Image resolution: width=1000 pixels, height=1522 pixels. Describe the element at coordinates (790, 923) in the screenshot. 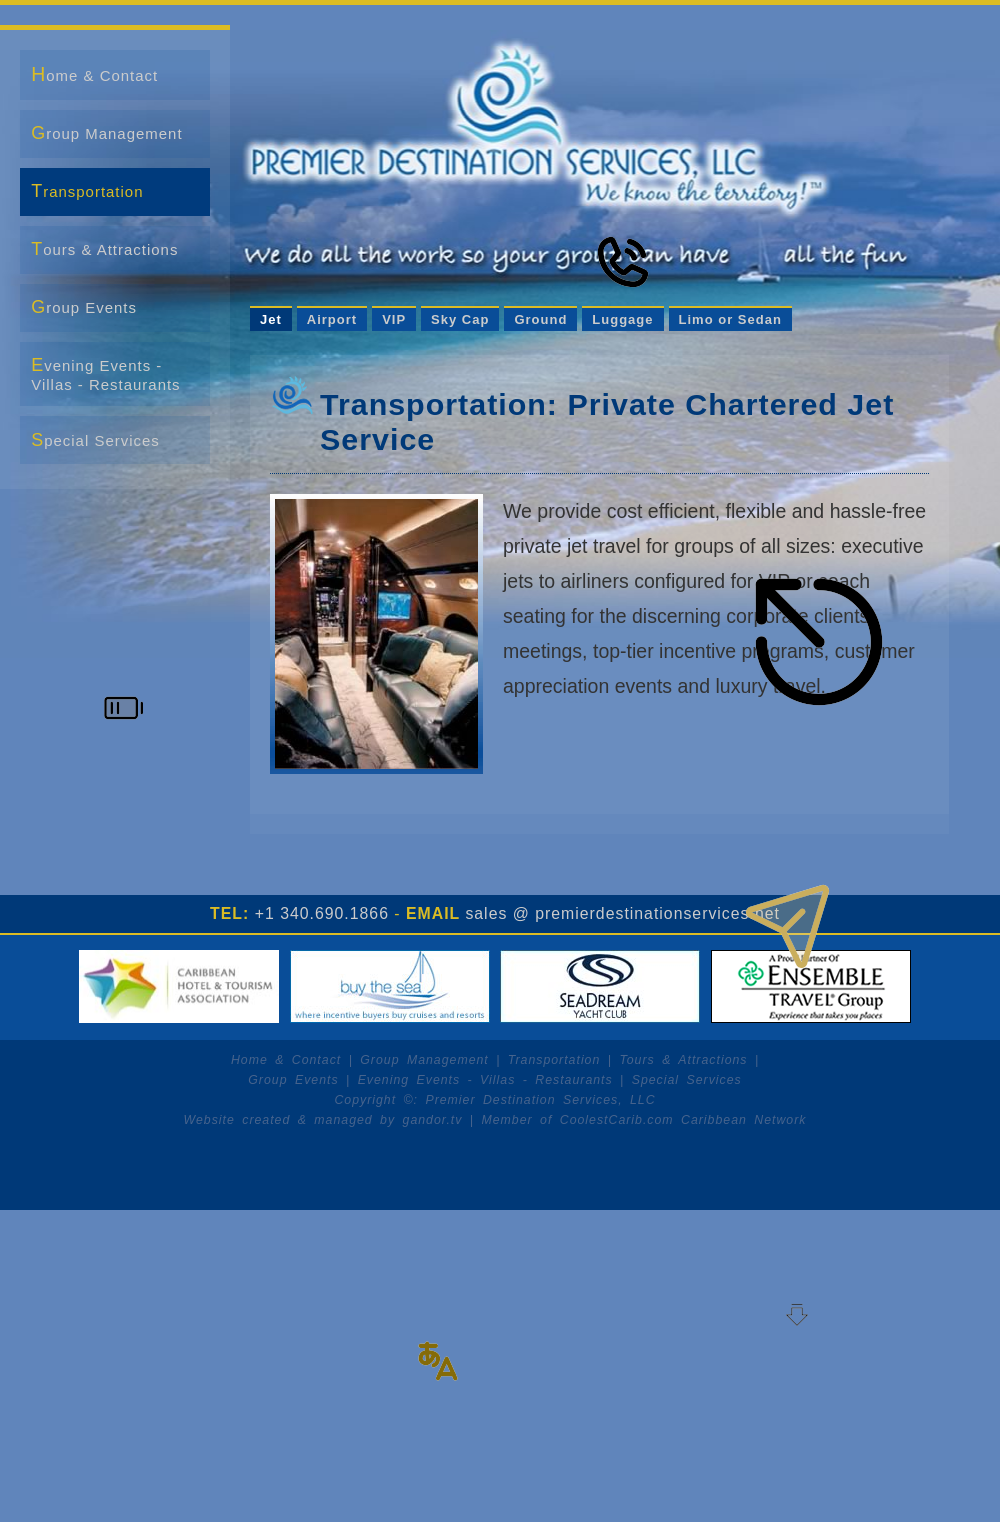

I see `send a message` at that location.